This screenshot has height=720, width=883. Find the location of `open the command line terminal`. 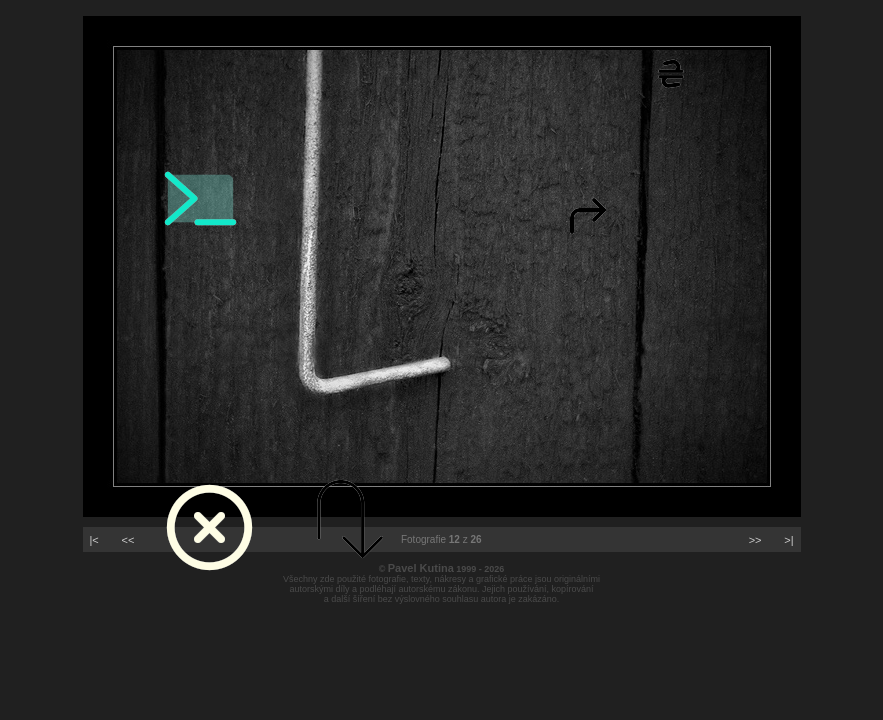

open the command line terminal is located at coordinates (200, 198).